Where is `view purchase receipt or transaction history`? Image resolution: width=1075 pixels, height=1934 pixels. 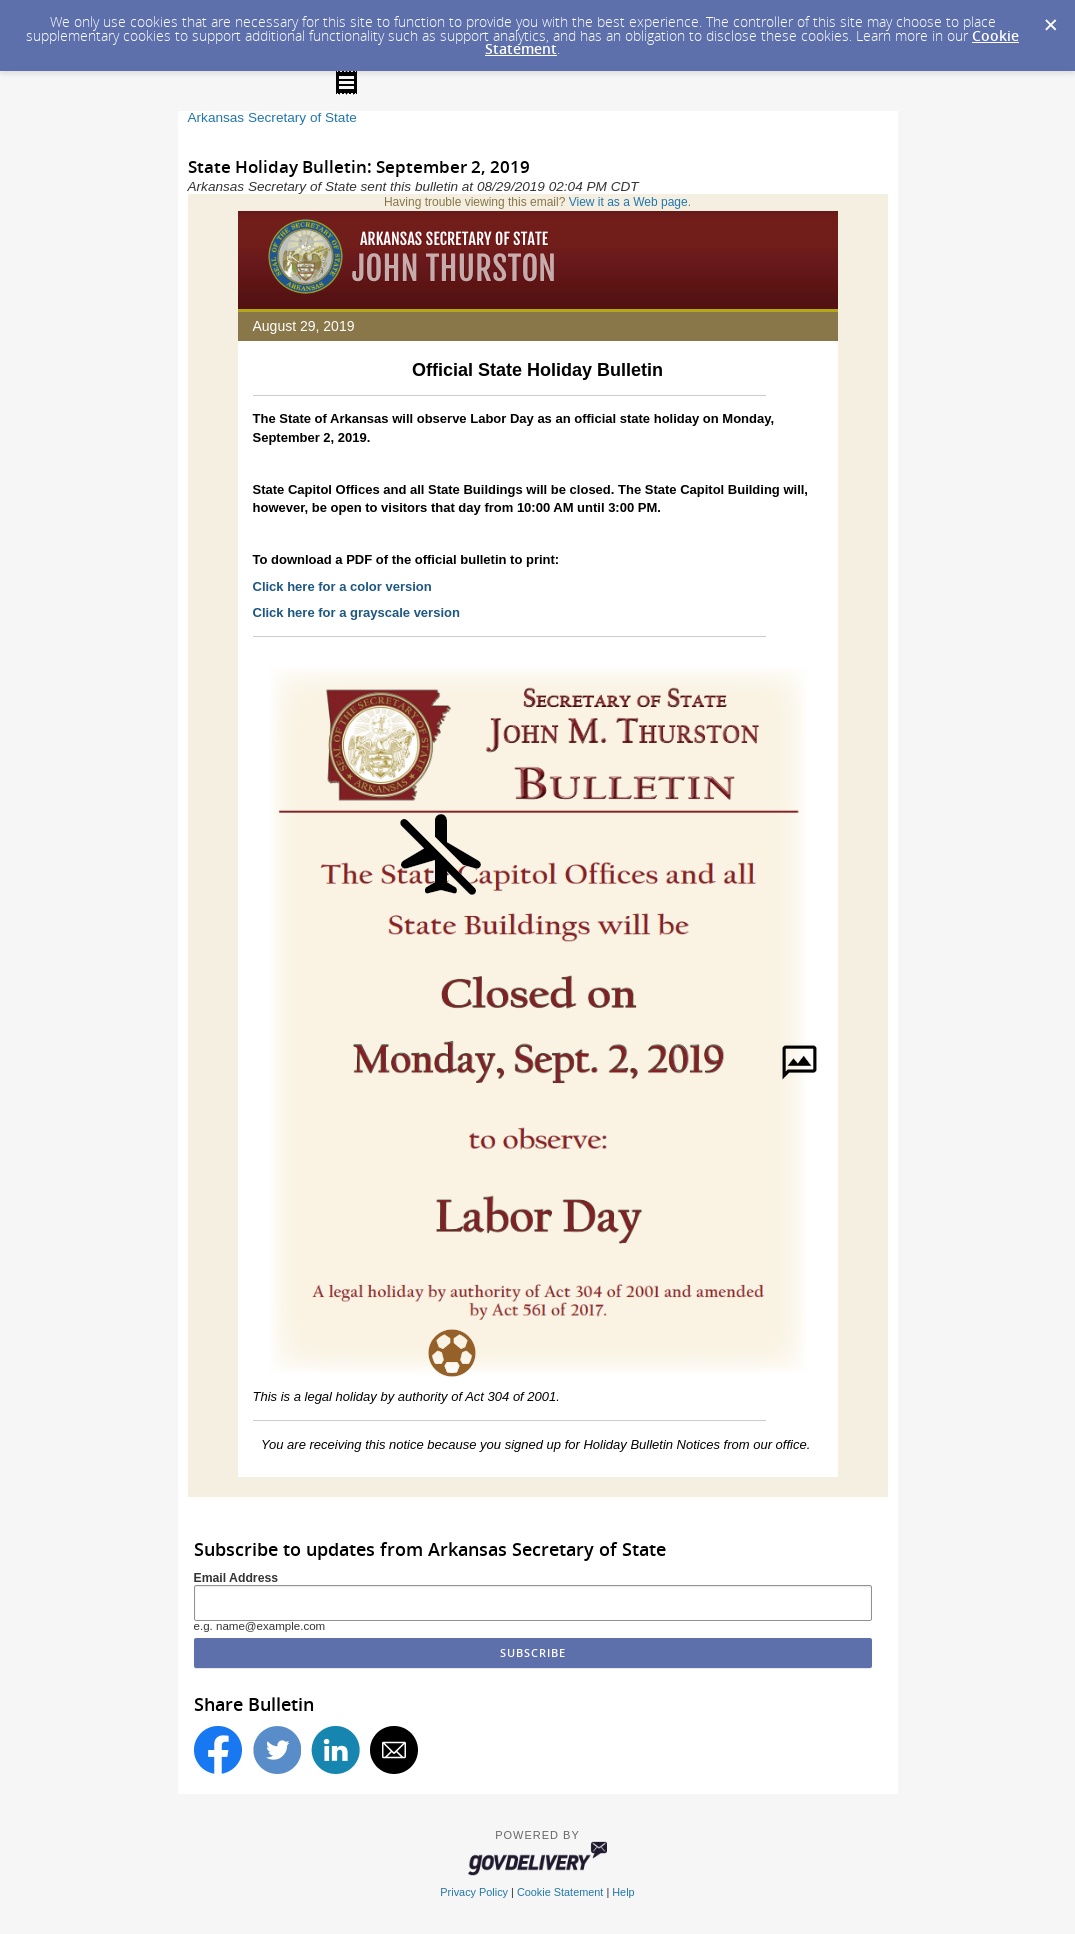 view purchase receipt or transaction history is located at coordinates (346, 82).